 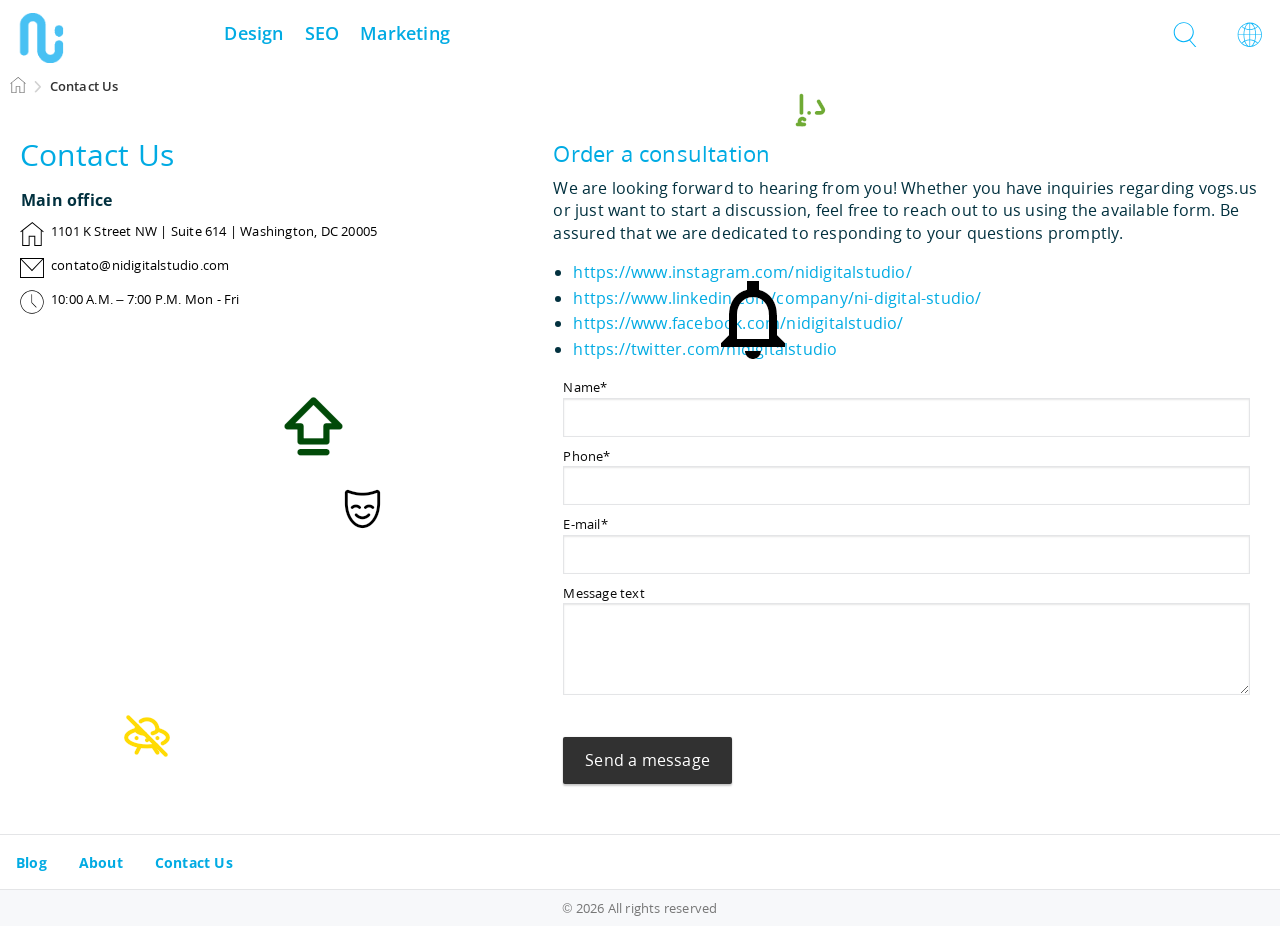 I want to click on upload a file or content, so click(x=313, y=428).